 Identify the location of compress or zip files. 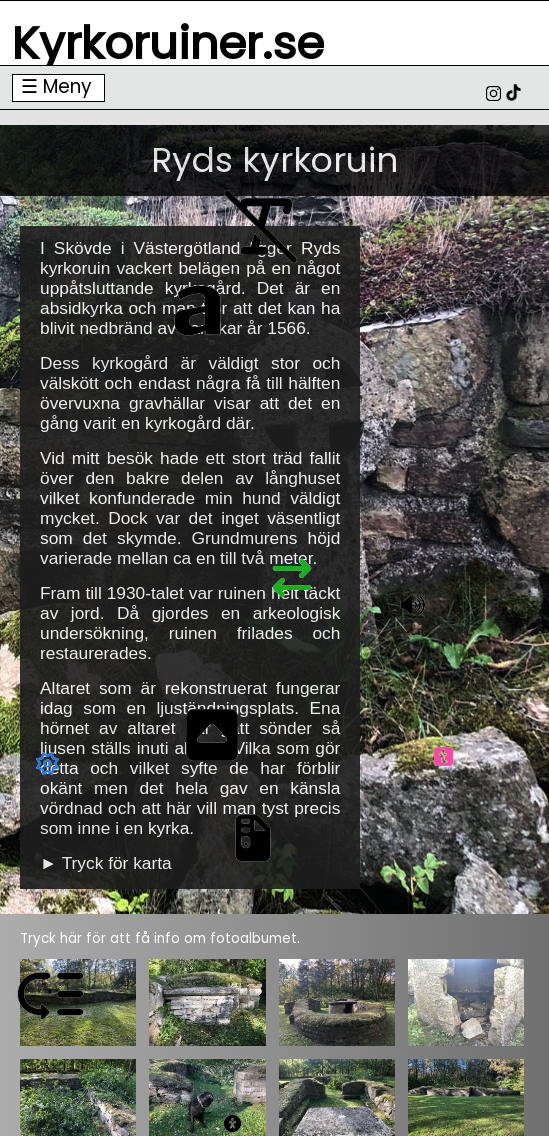
(253, 838).